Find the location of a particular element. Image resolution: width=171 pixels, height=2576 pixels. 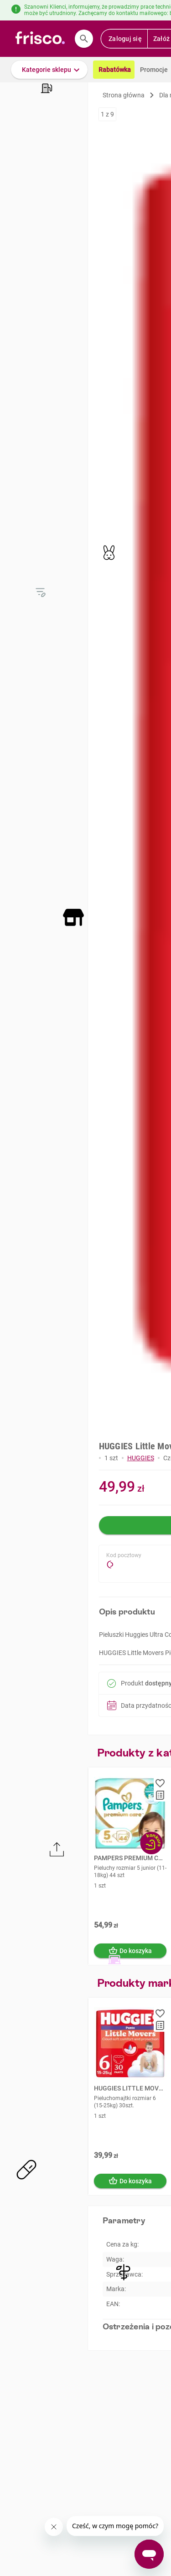

access health or medical services is located at coordinates (124, 2272).